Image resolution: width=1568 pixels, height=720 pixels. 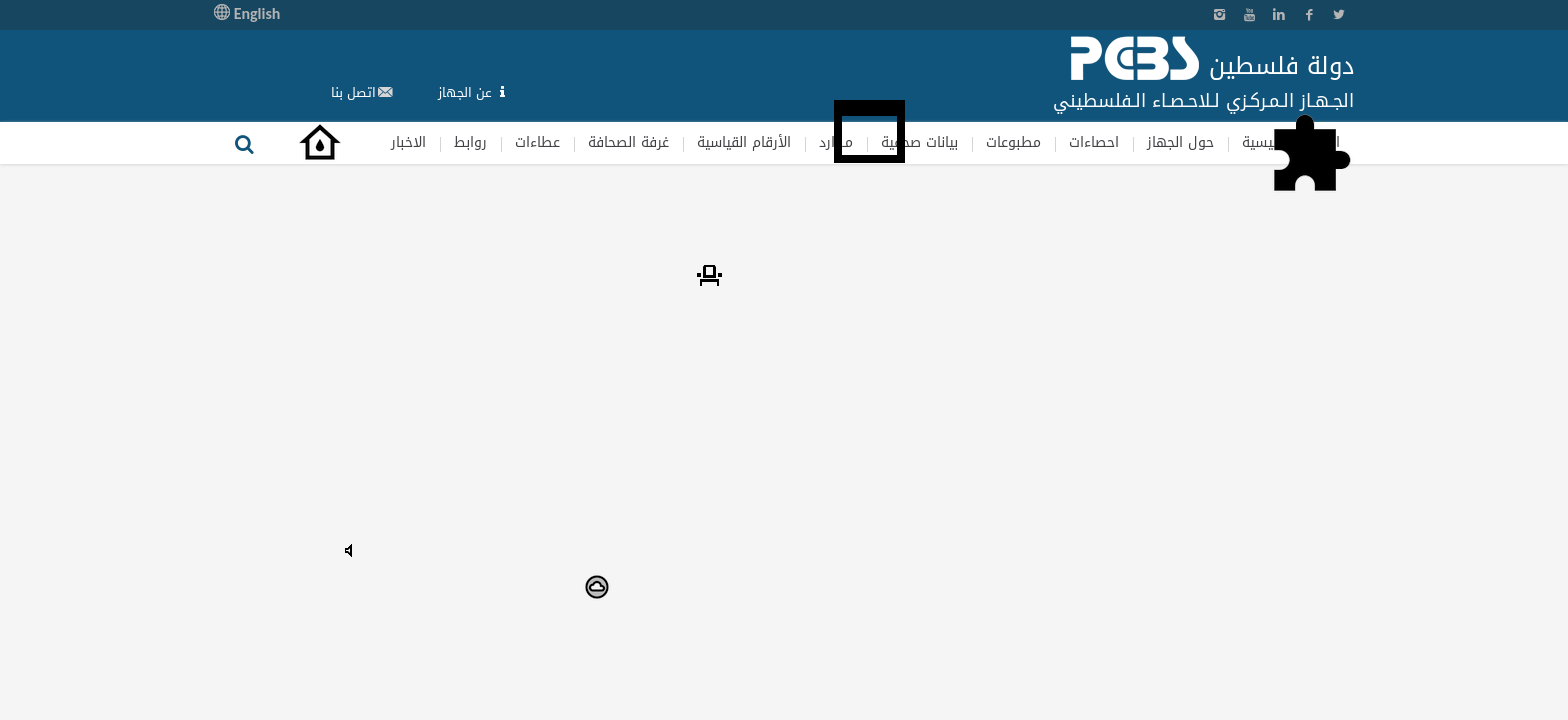 What do you see at coordinates (597, 587) in the screenshot?
I see `access cloud storage` at bounding box center [597, 587].